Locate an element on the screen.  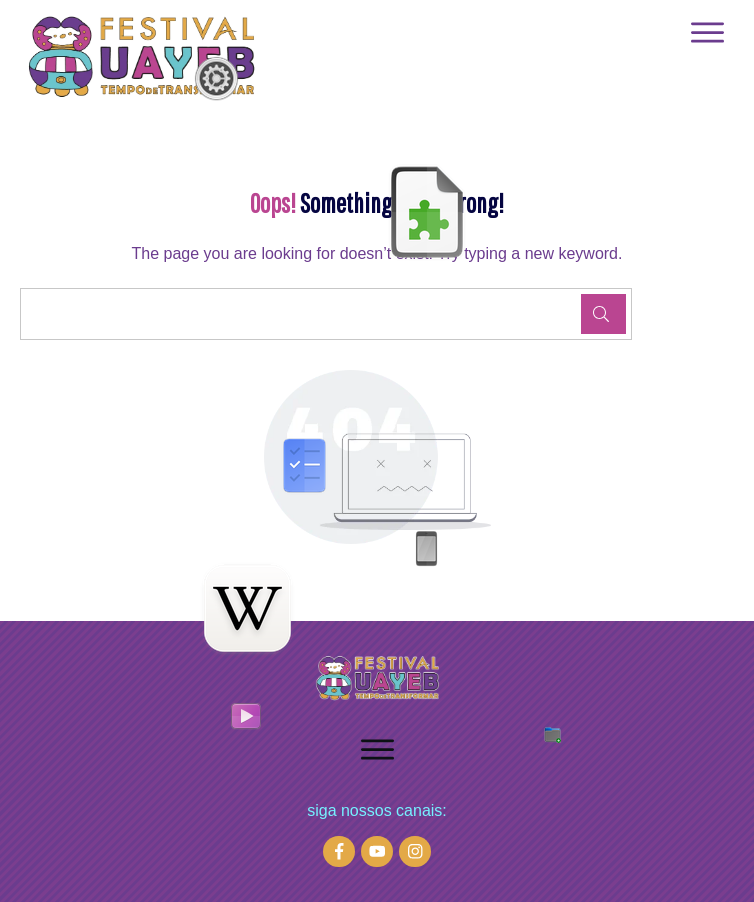
create a new folder is located at coordinates (552, 734).